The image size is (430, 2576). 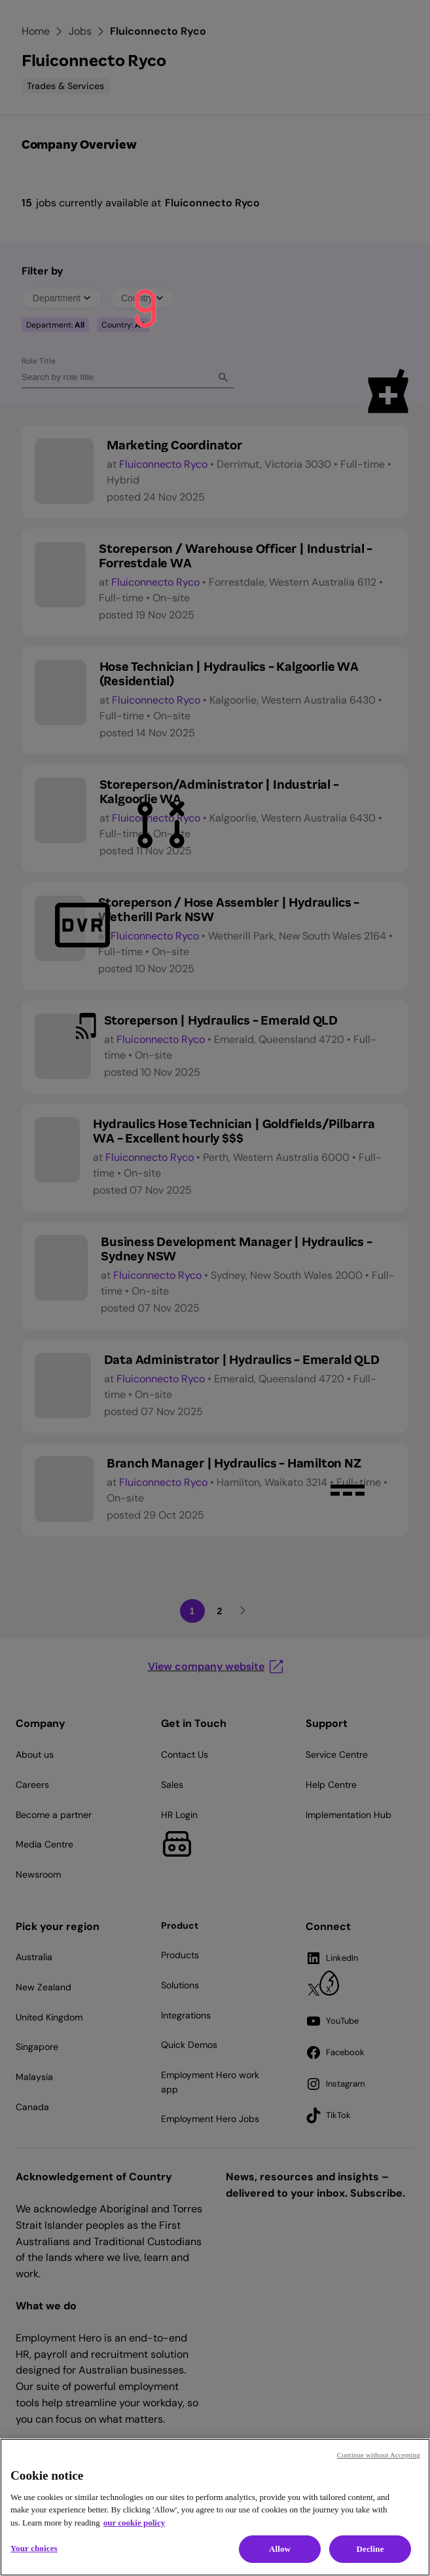 What do you see at coordinates (145, 309) in the screenshot?
I see `indicates the number 9 in a list or sequence` at bounding box center [145, 309].